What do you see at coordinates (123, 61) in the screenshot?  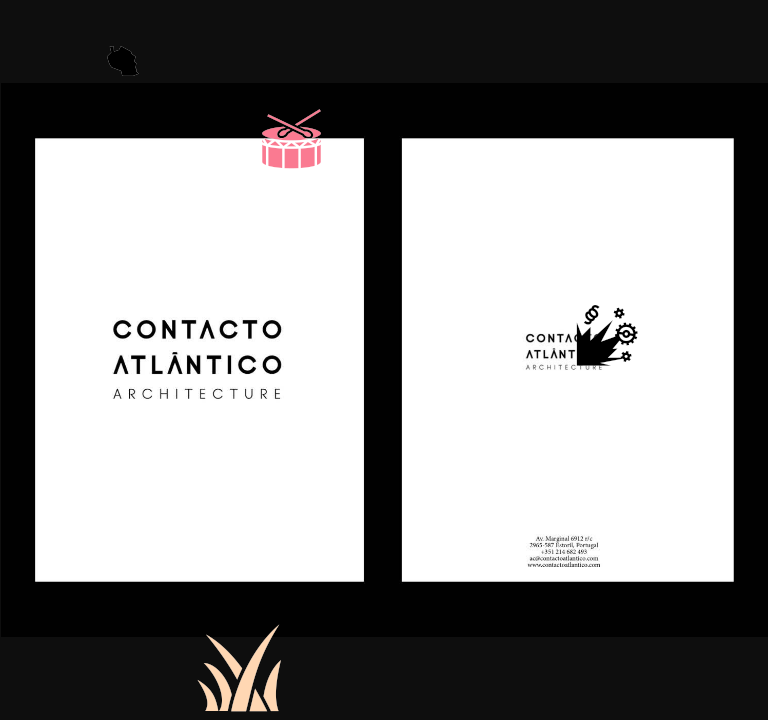 I see `select tanzania as your country or region` at bounding box center [123, 61].